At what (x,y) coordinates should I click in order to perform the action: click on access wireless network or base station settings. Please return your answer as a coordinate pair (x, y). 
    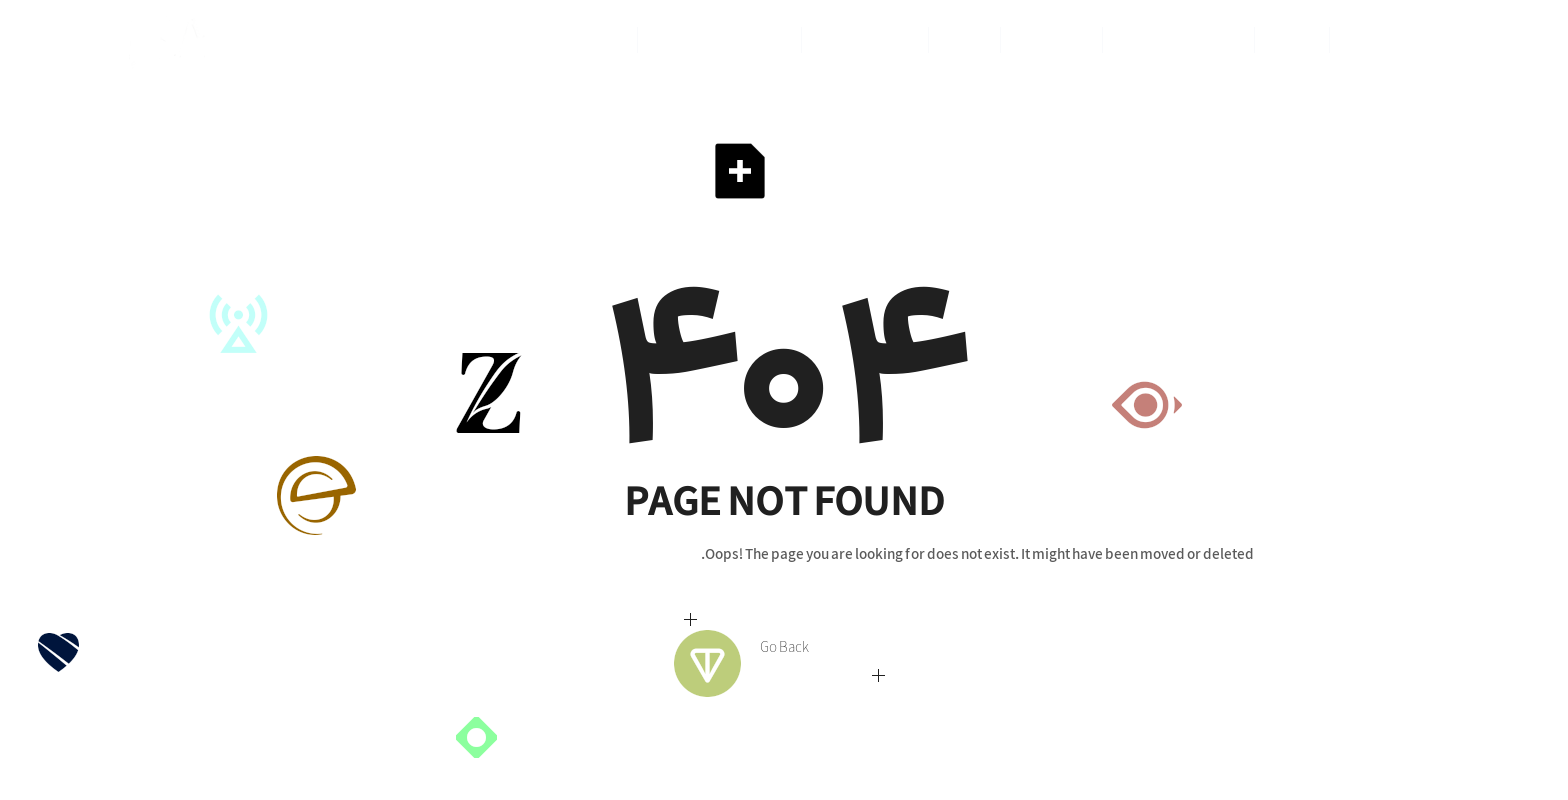
    Looking at the image, I should click on (238, 322).